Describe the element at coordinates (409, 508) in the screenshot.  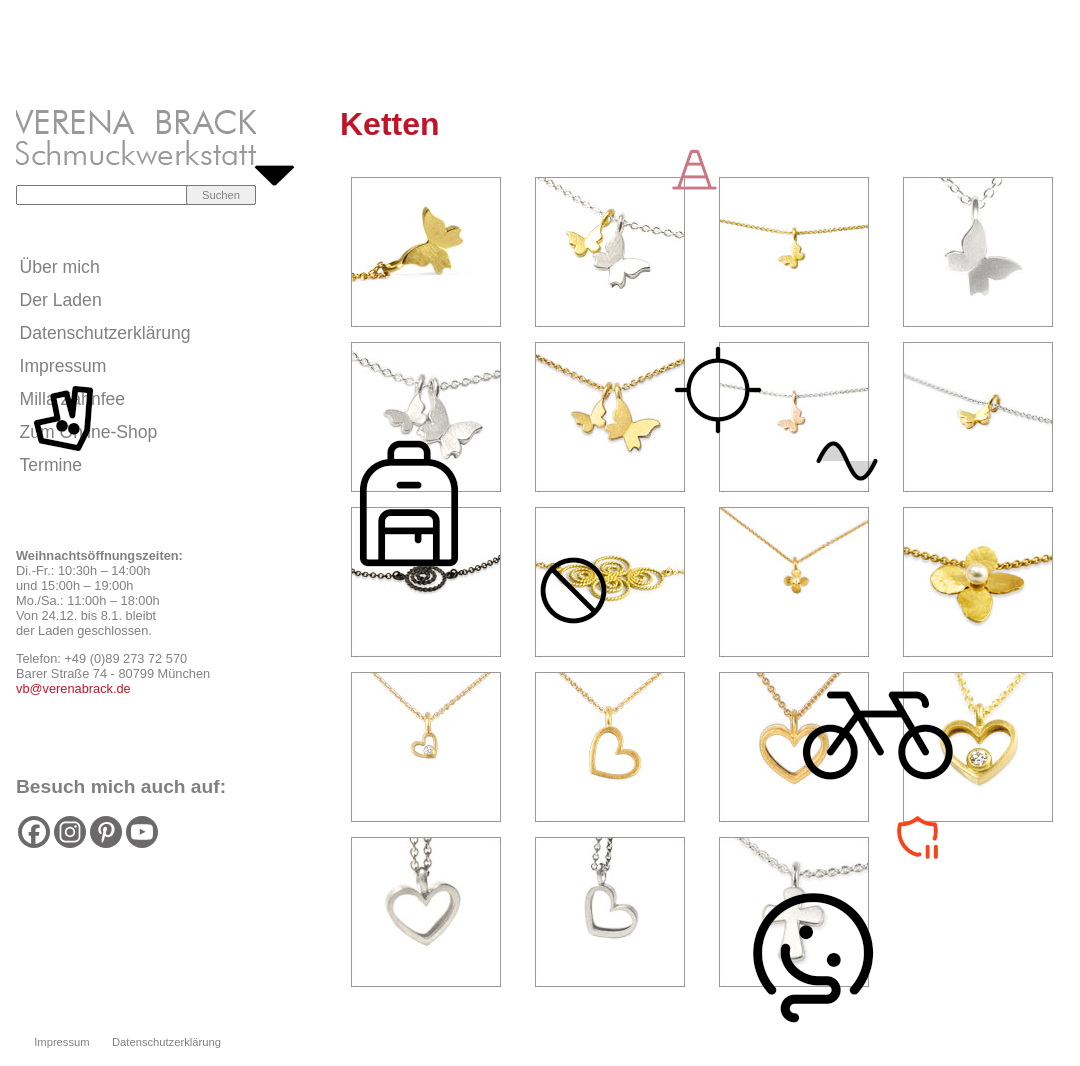
I see `access your inventory or stored items` at that location.